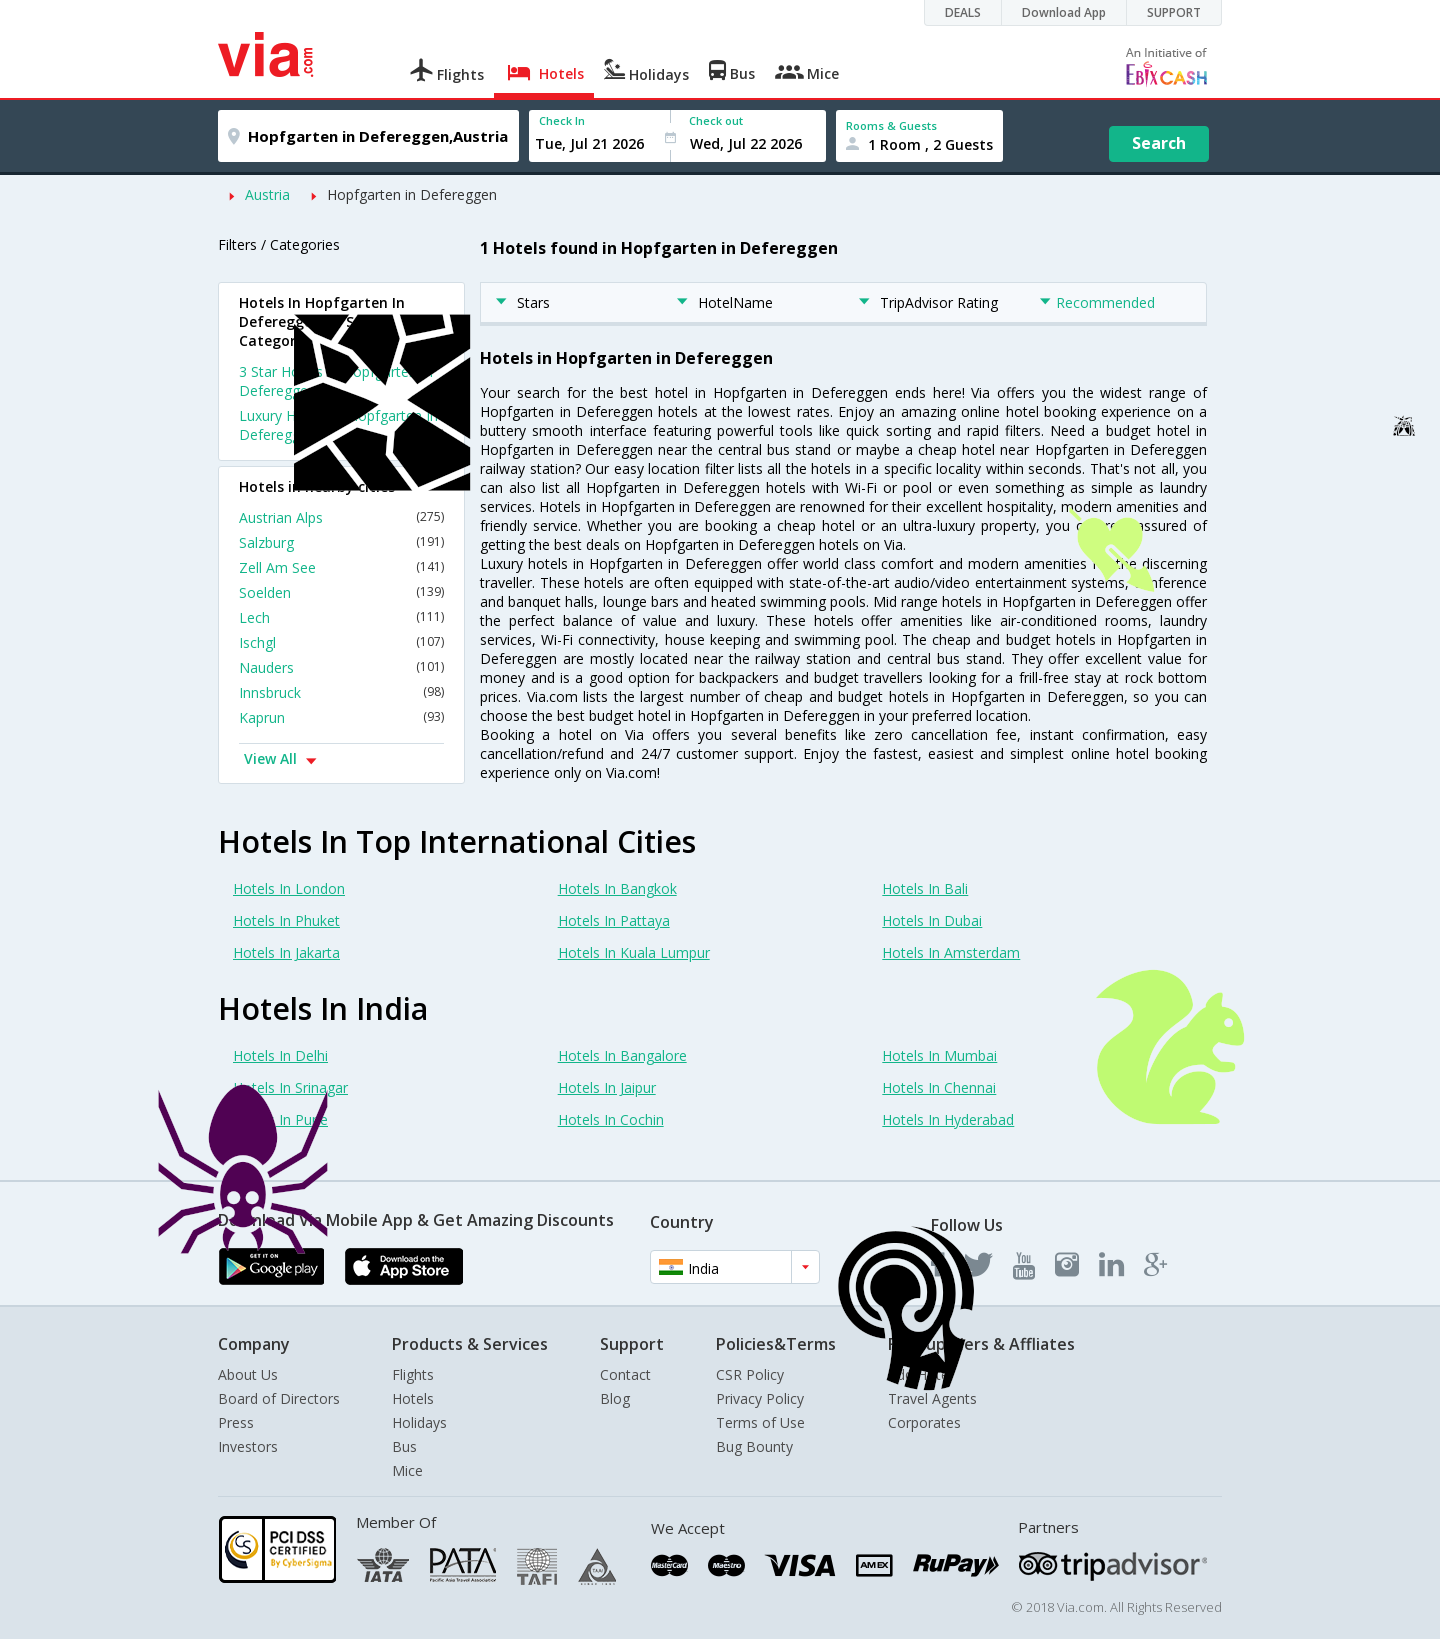 The image size is (1440, 1639). What do you see at coordinates (1404, 425) in the screenshot?
I see `access goblin camp location in game` at bounding box center [1404, 425].